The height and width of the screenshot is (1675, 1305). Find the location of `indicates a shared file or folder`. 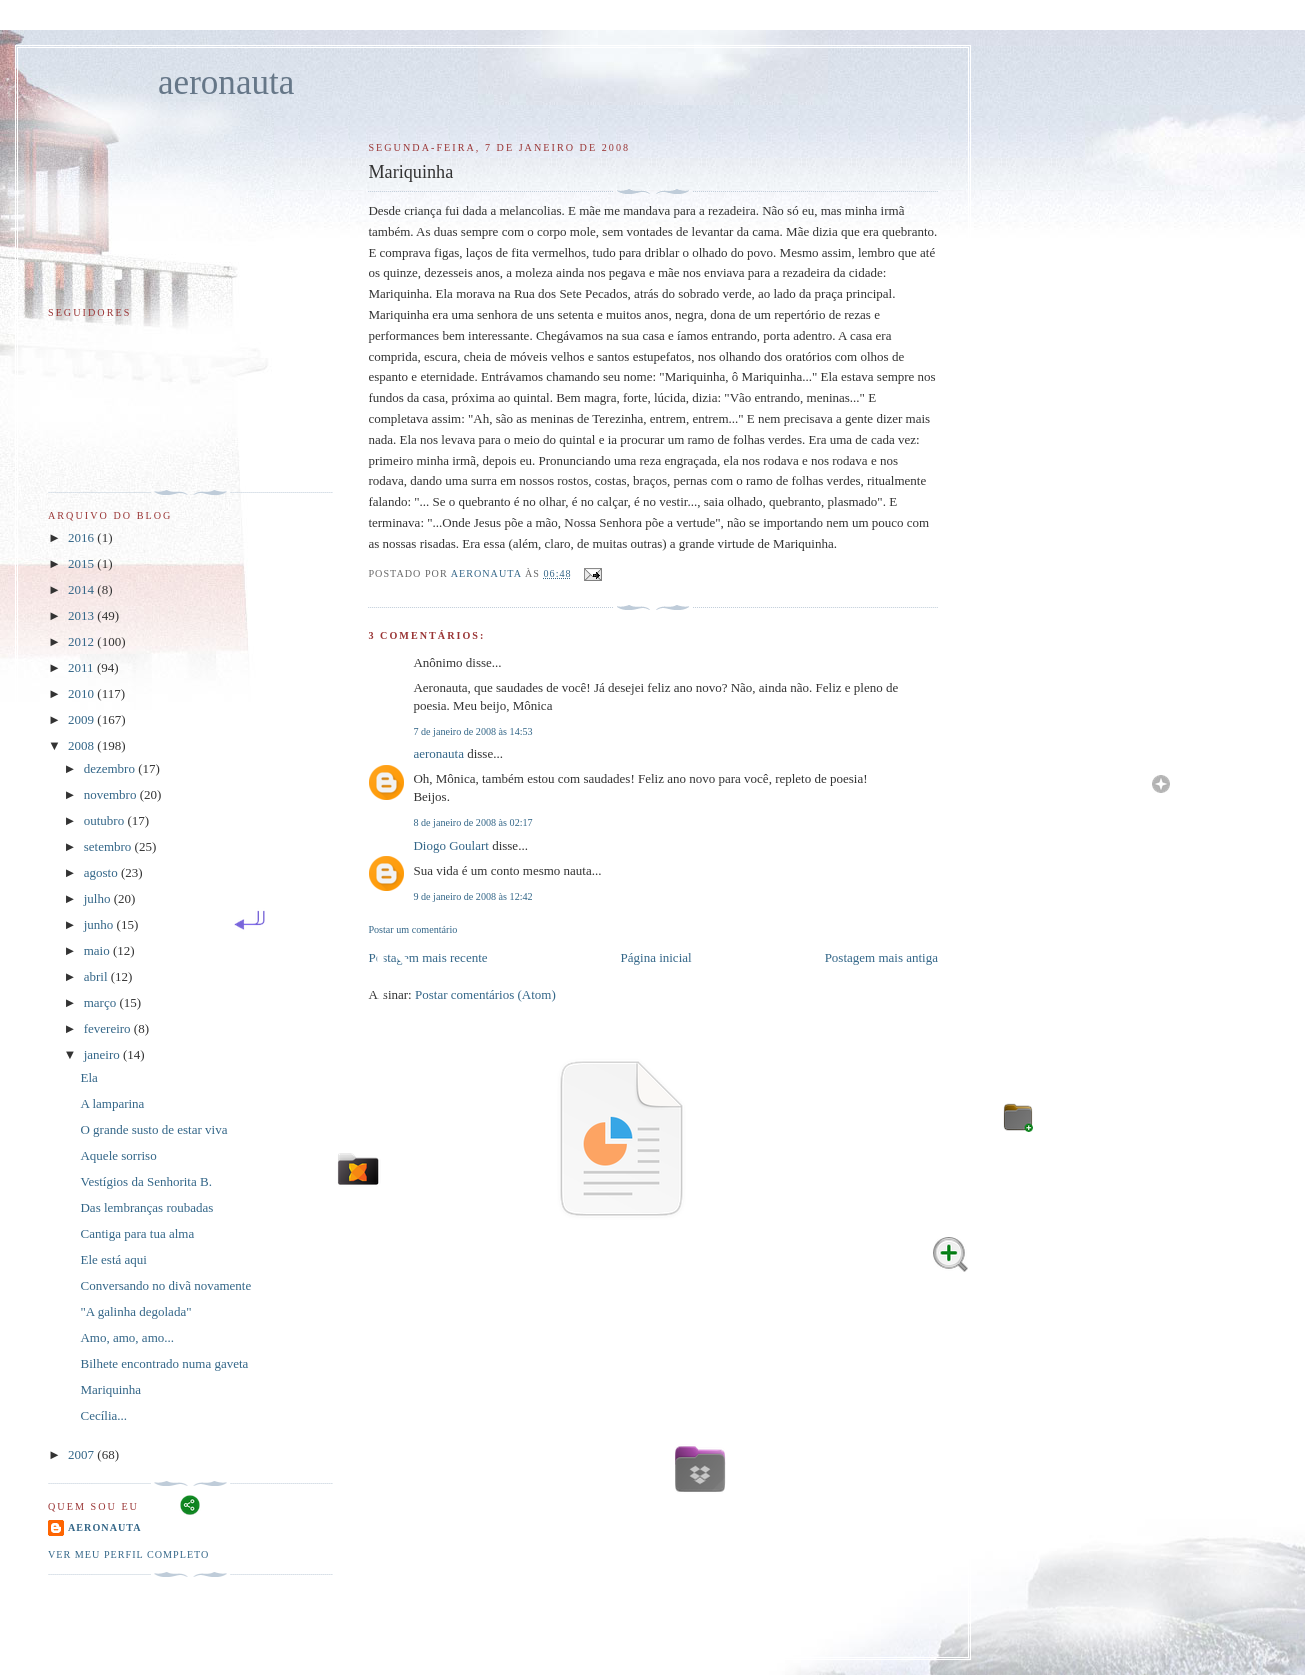

indicates a shared file or folder is located at coordinates (190, 1505).